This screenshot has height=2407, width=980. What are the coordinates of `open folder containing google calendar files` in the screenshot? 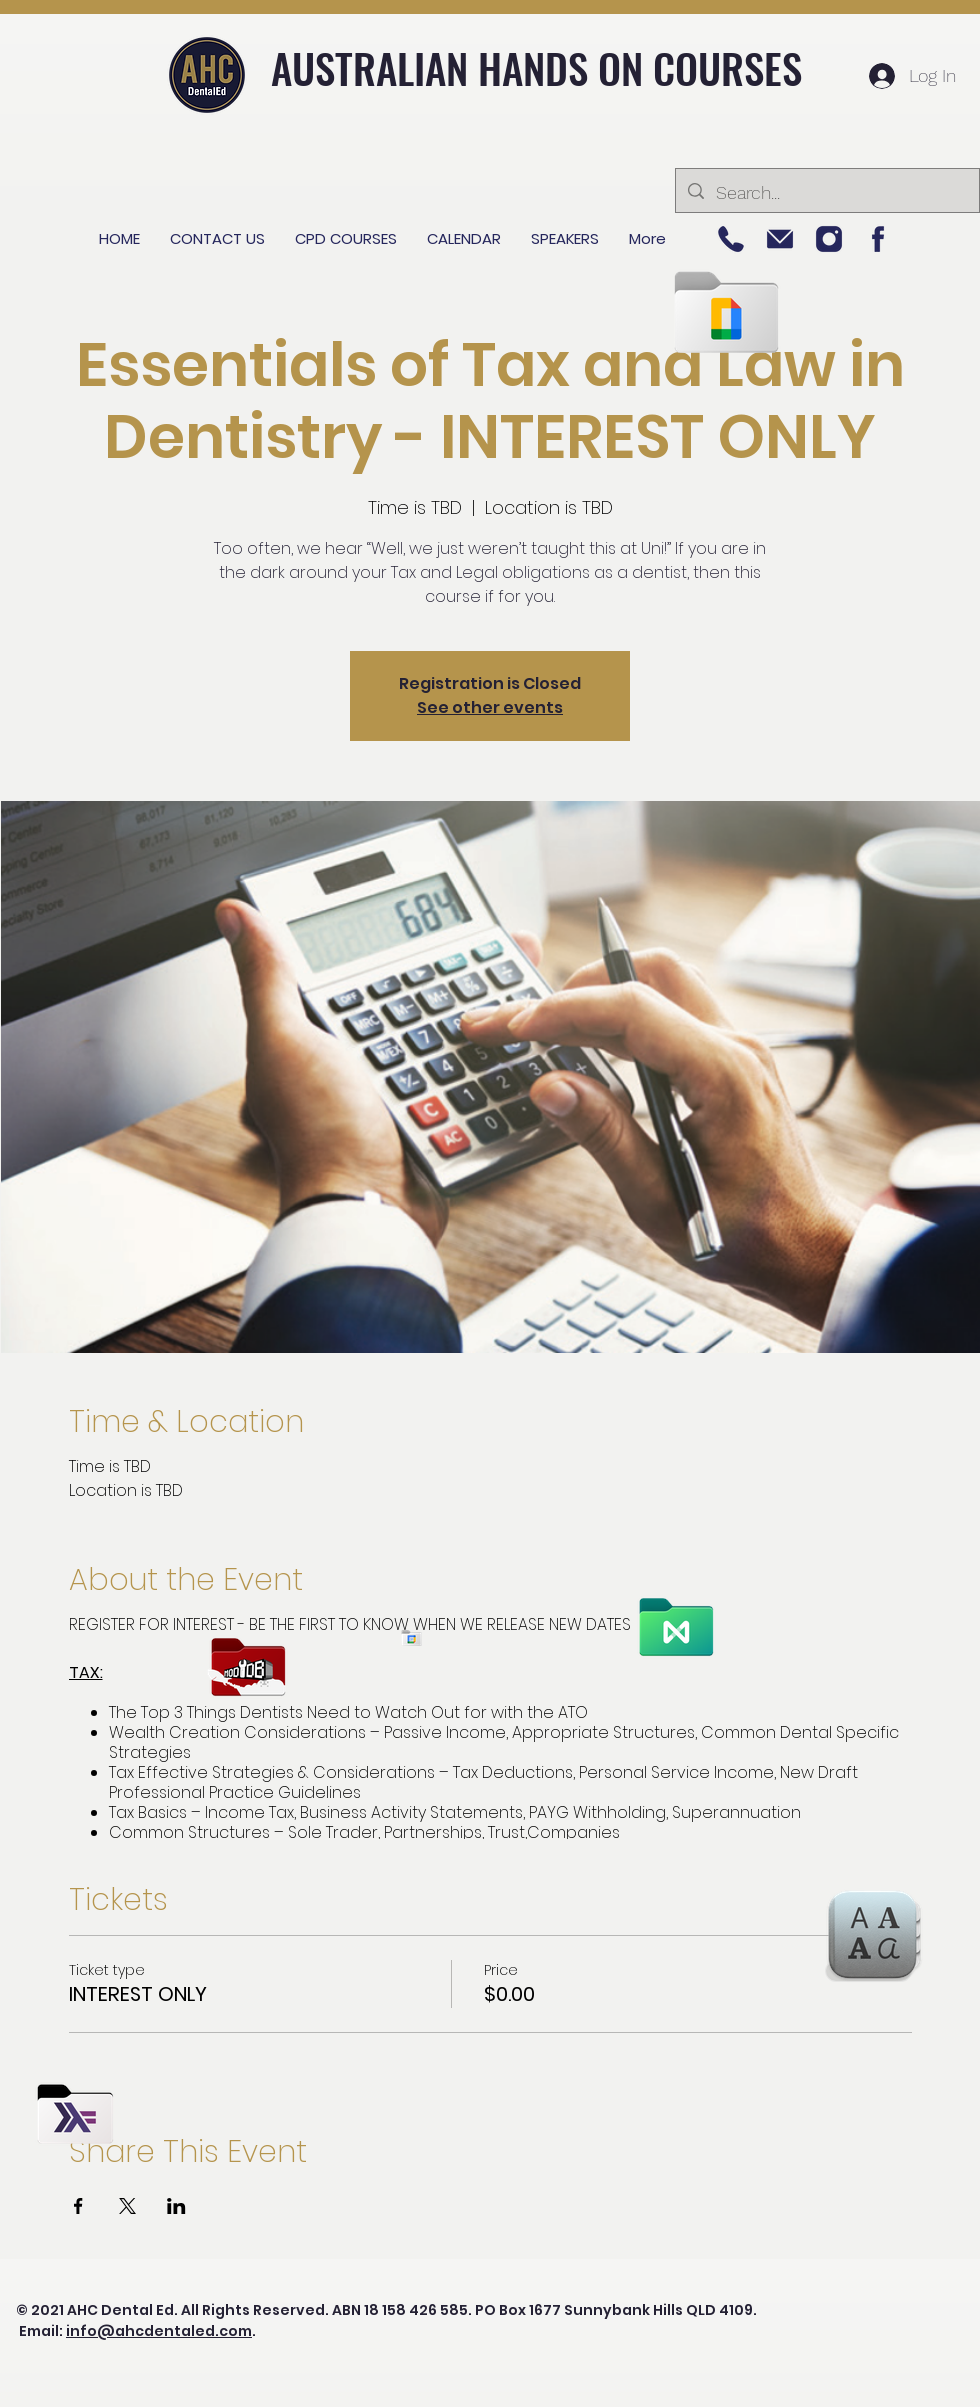 It's located at (411, 1638).